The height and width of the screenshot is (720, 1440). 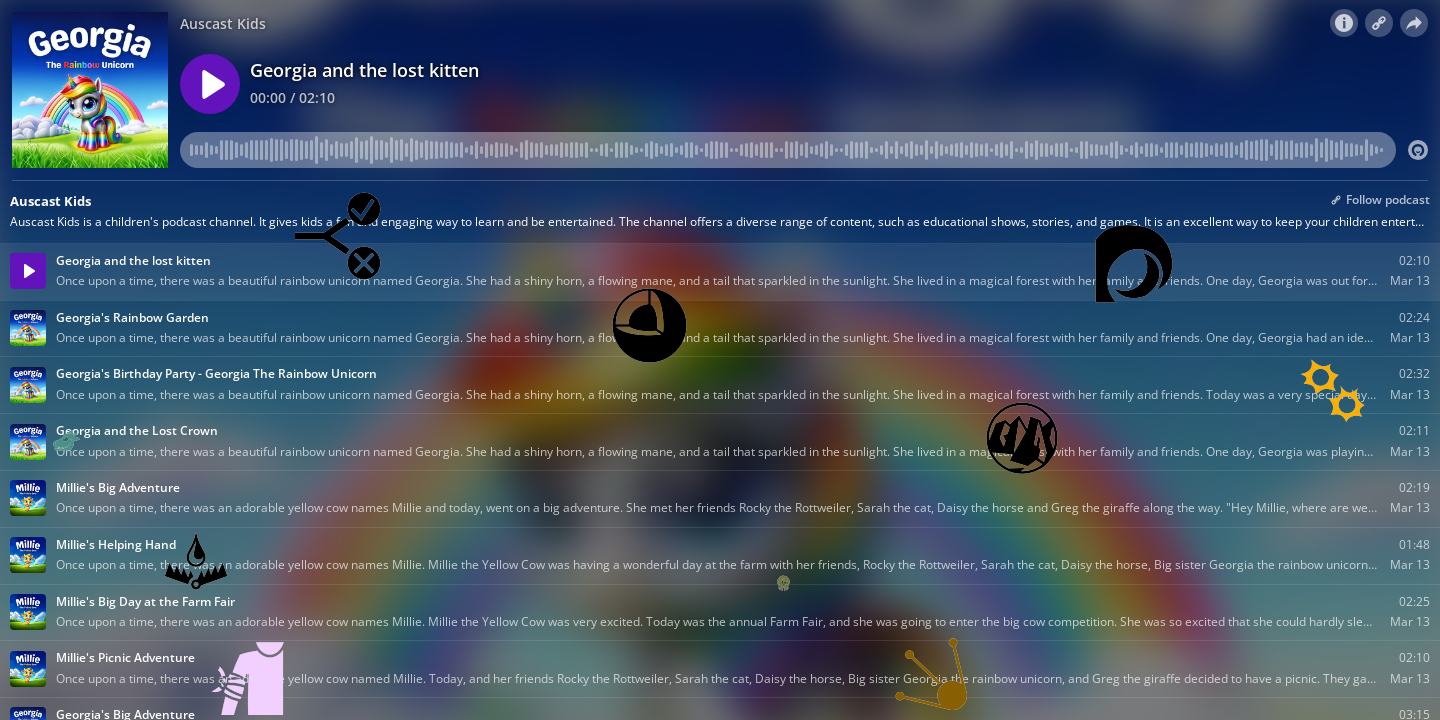 I want to click on select between multiple options, so click(x=337, y=236).